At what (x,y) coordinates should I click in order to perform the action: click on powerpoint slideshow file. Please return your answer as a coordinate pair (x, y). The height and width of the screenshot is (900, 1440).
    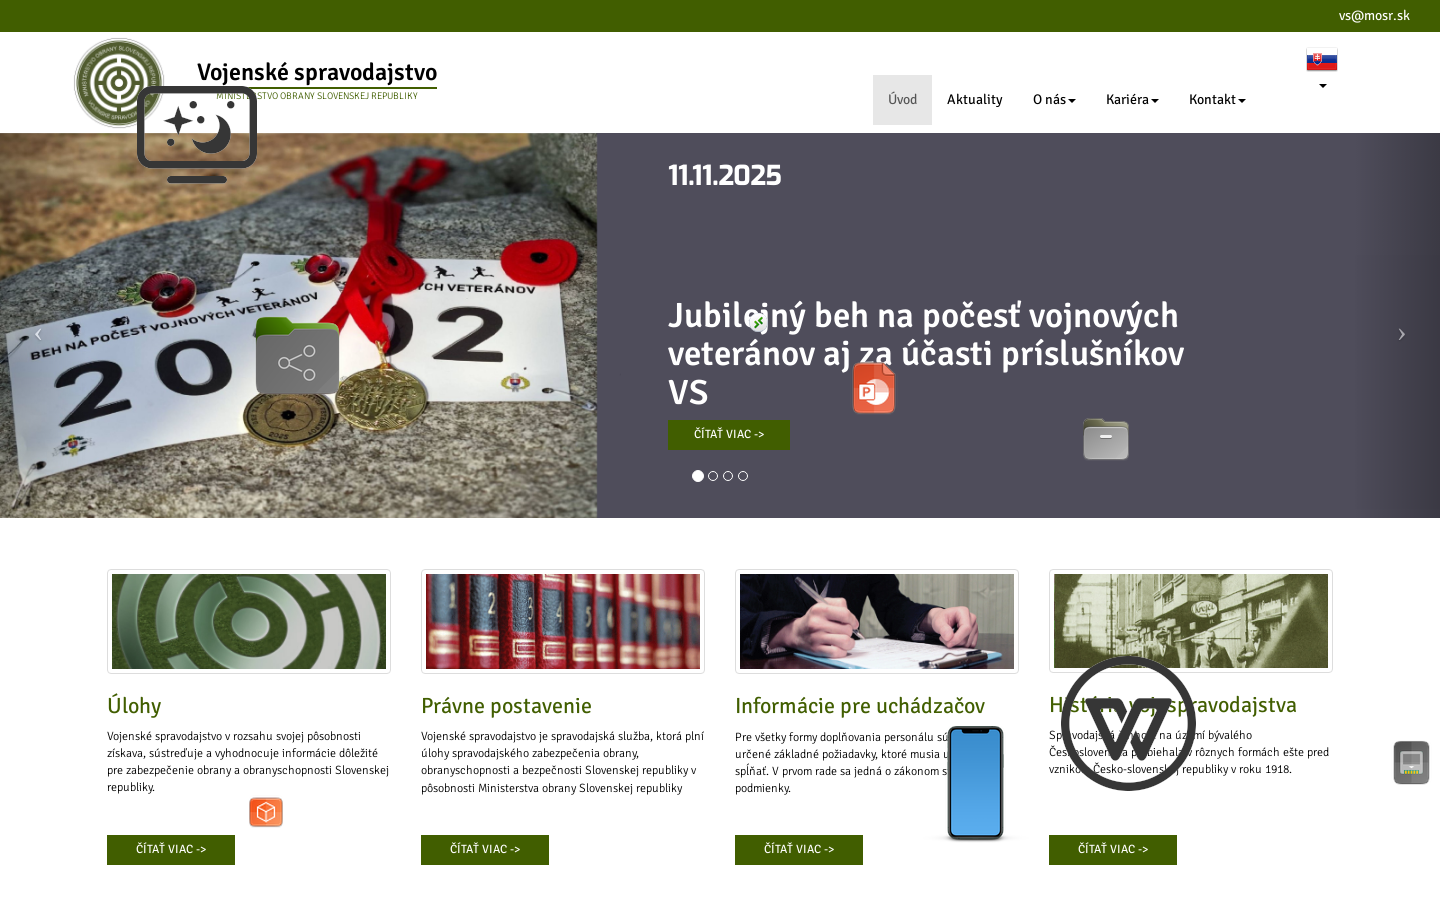
    Looking at the image, I should click on (874, 388).